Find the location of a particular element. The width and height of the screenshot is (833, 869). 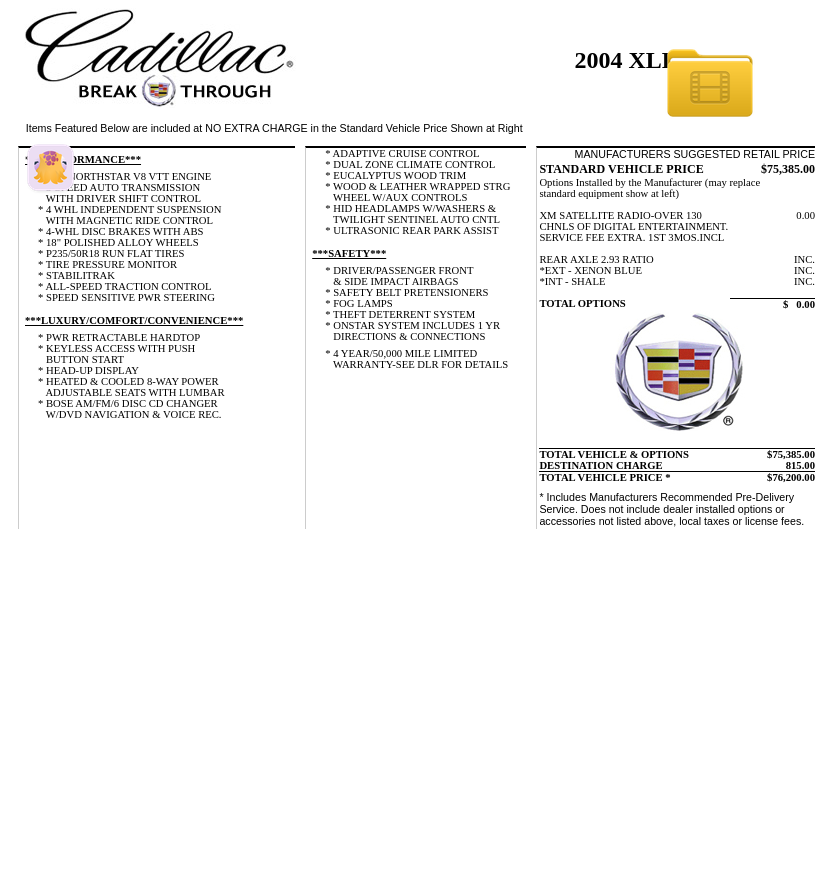

open the cuttlefish icon viewer app is located at coordinates (50, 167).